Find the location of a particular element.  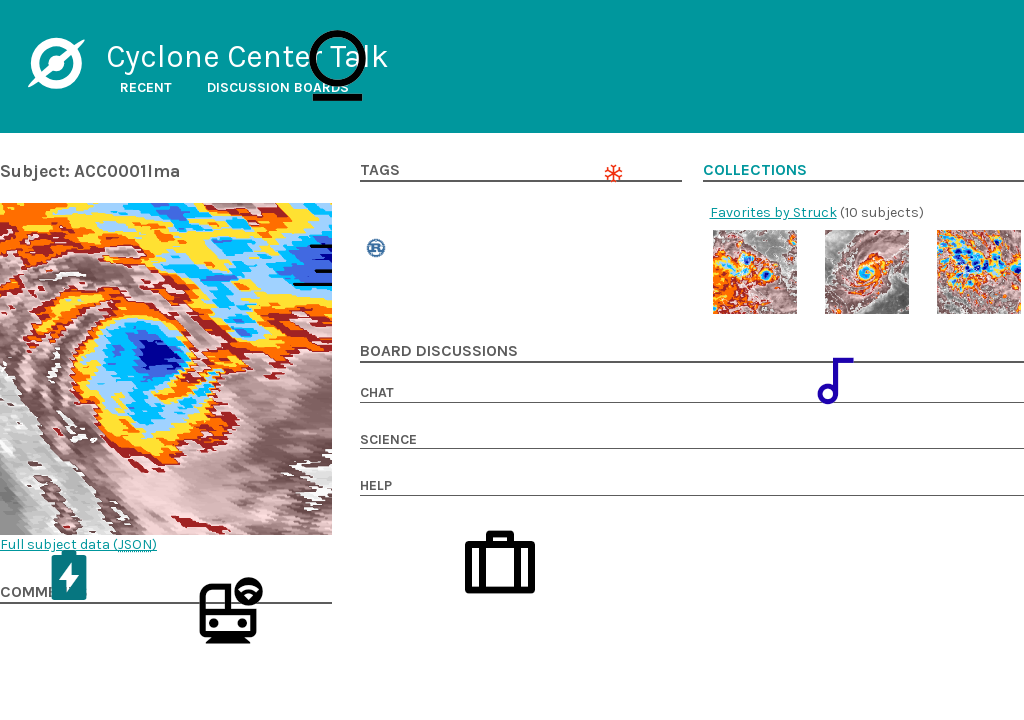

access music library or audio files is located at coordinates (833, 381).